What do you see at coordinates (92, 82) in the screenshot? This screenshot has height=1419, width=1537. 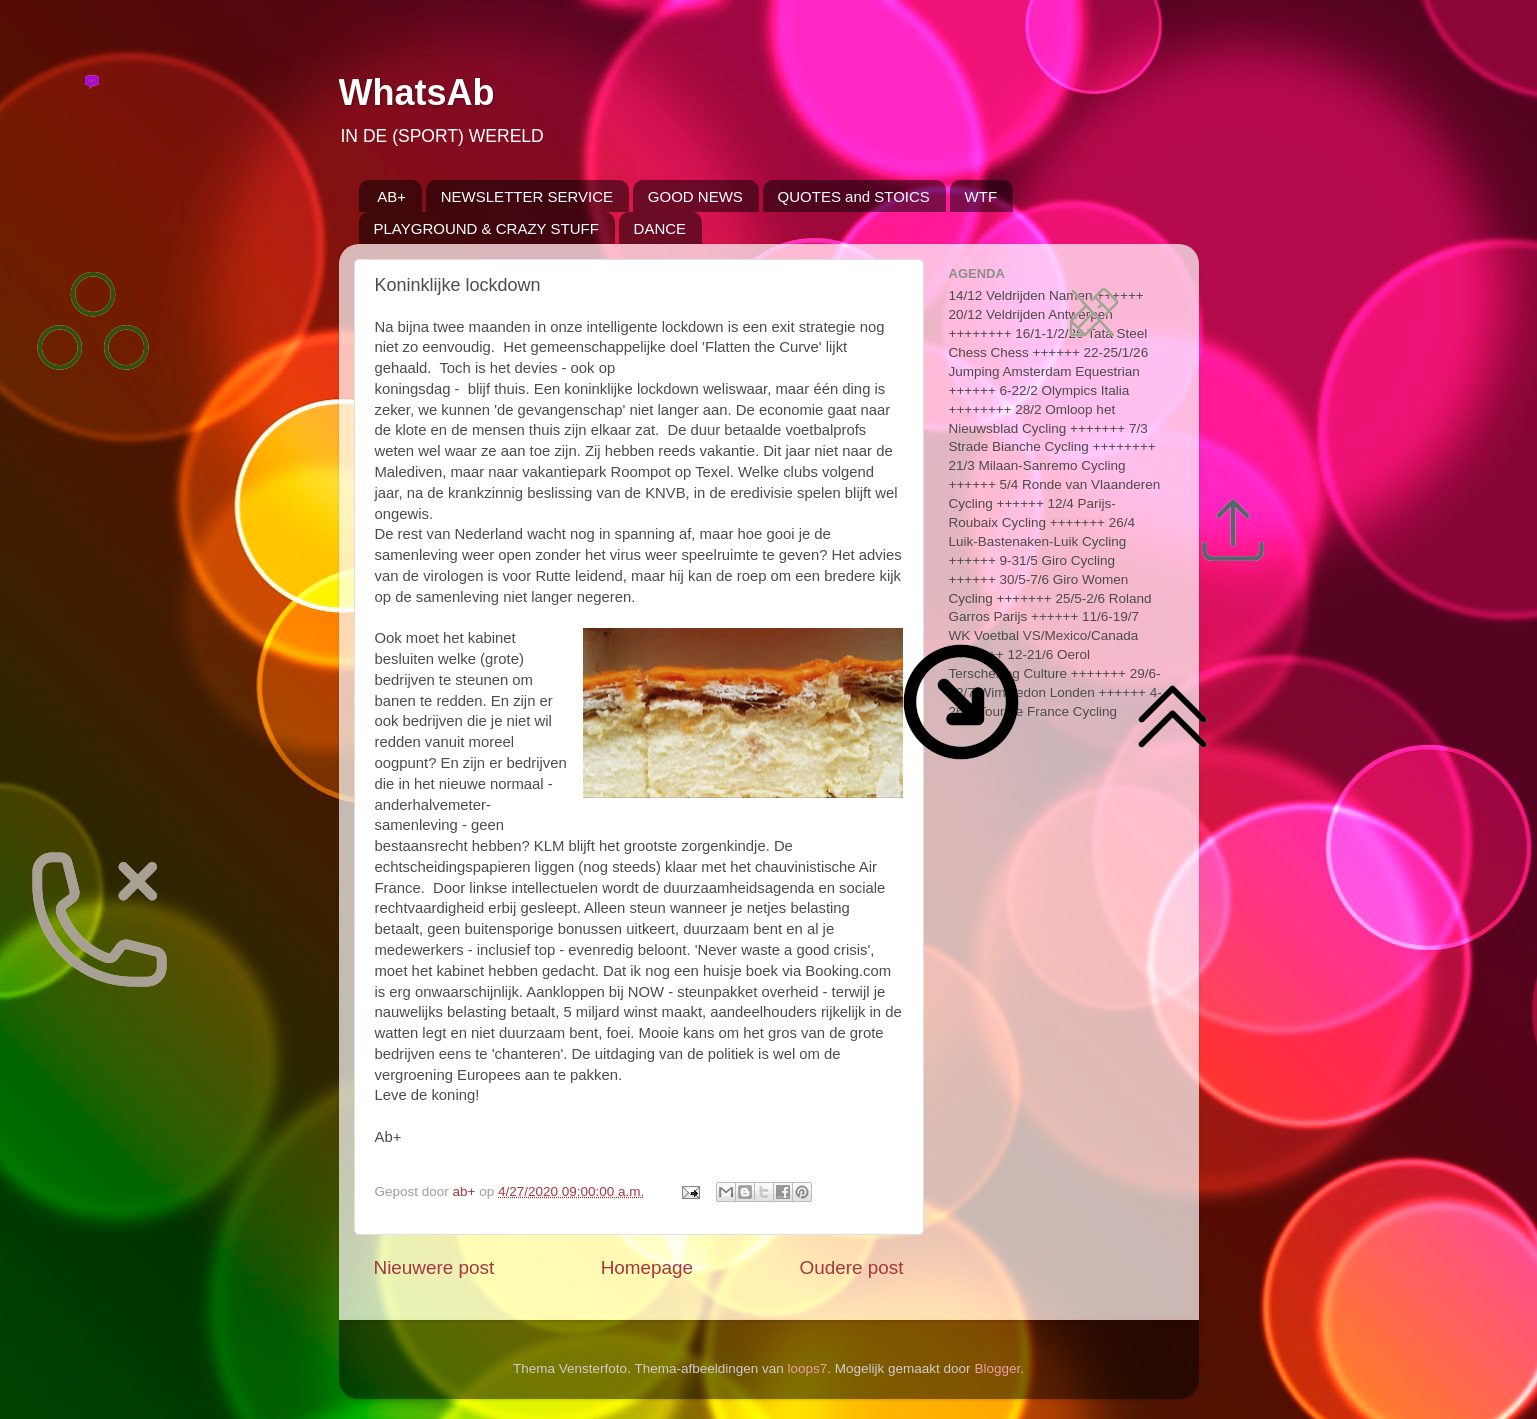 I see `open chat or messaging` at bounding box center [92, 82].